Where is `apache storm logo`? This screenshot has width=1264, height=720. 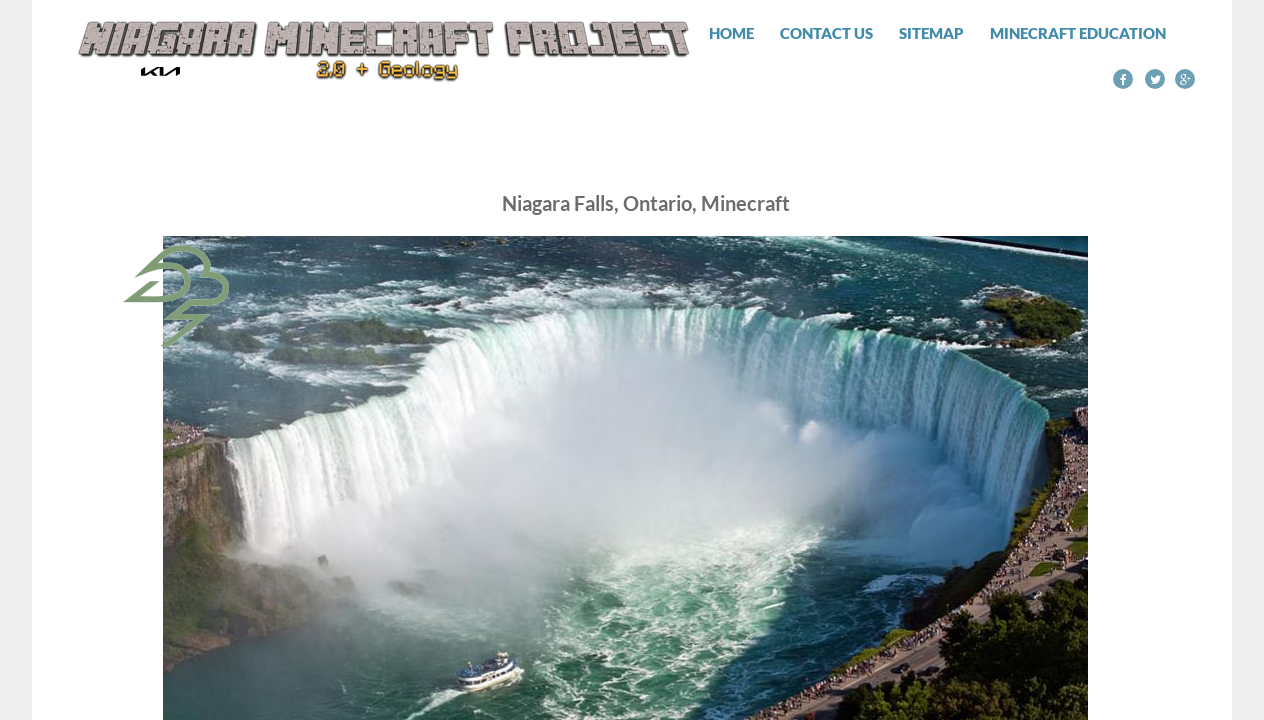 apache storm logo is located at coordinates (176, 296).